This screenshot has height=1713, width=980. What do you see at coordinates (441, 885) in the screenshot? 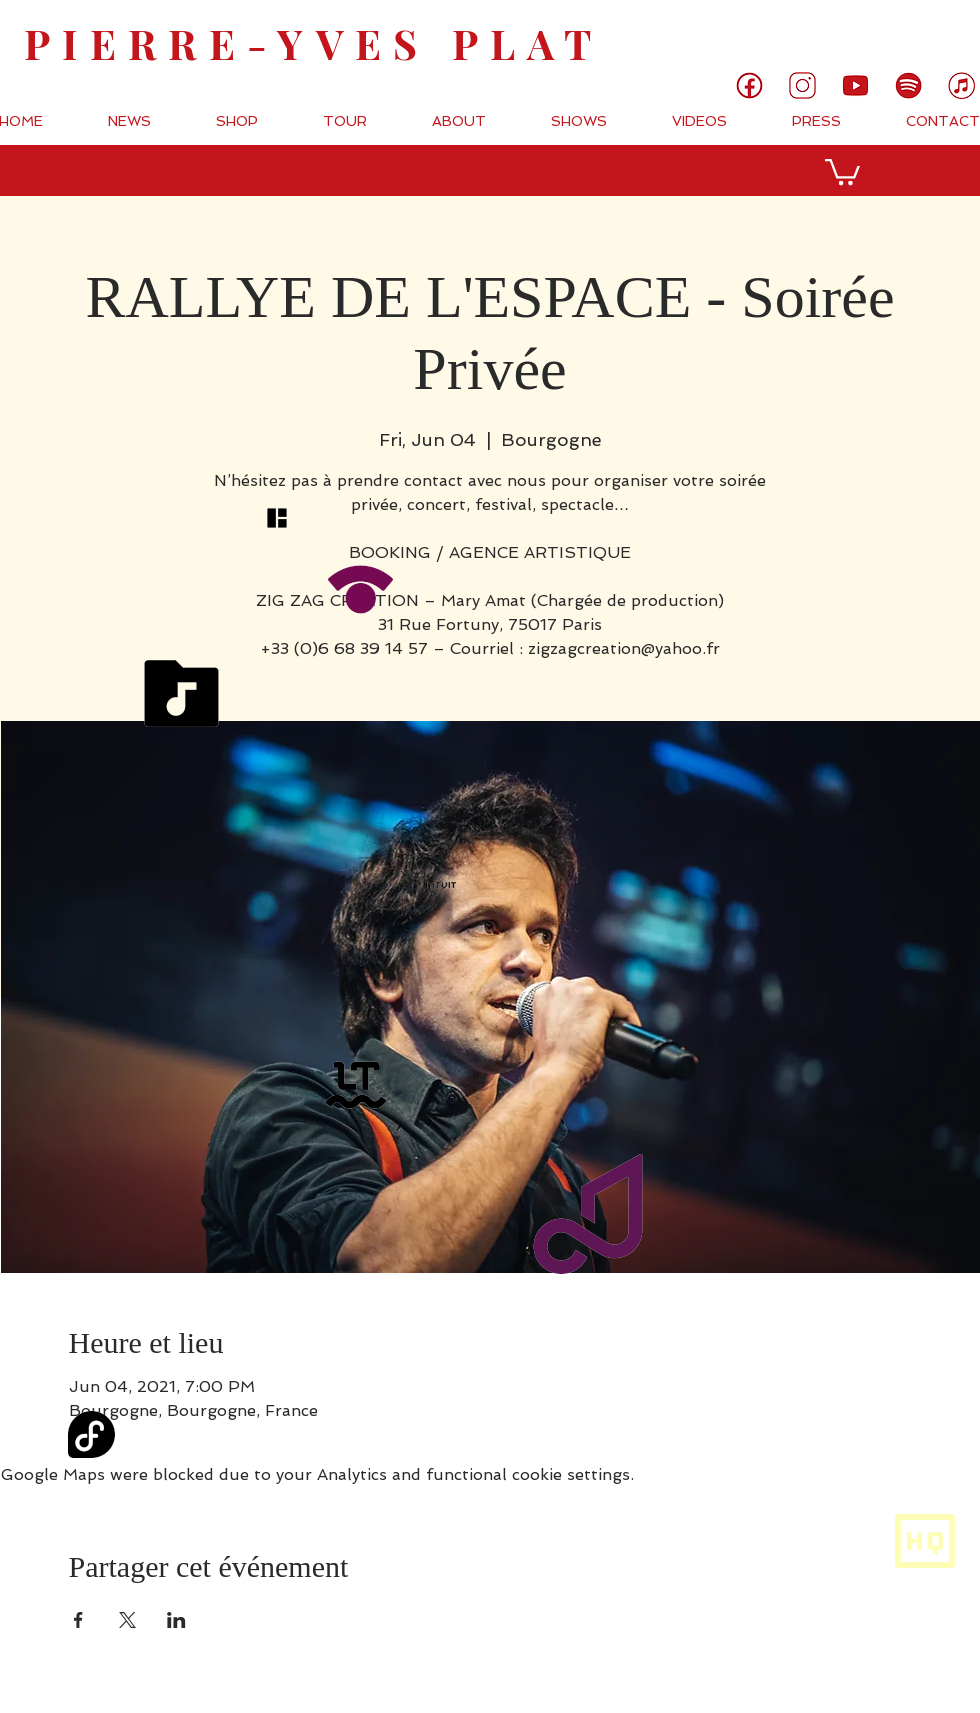
I see `intuit company logo` at bounding box center [441, 885].